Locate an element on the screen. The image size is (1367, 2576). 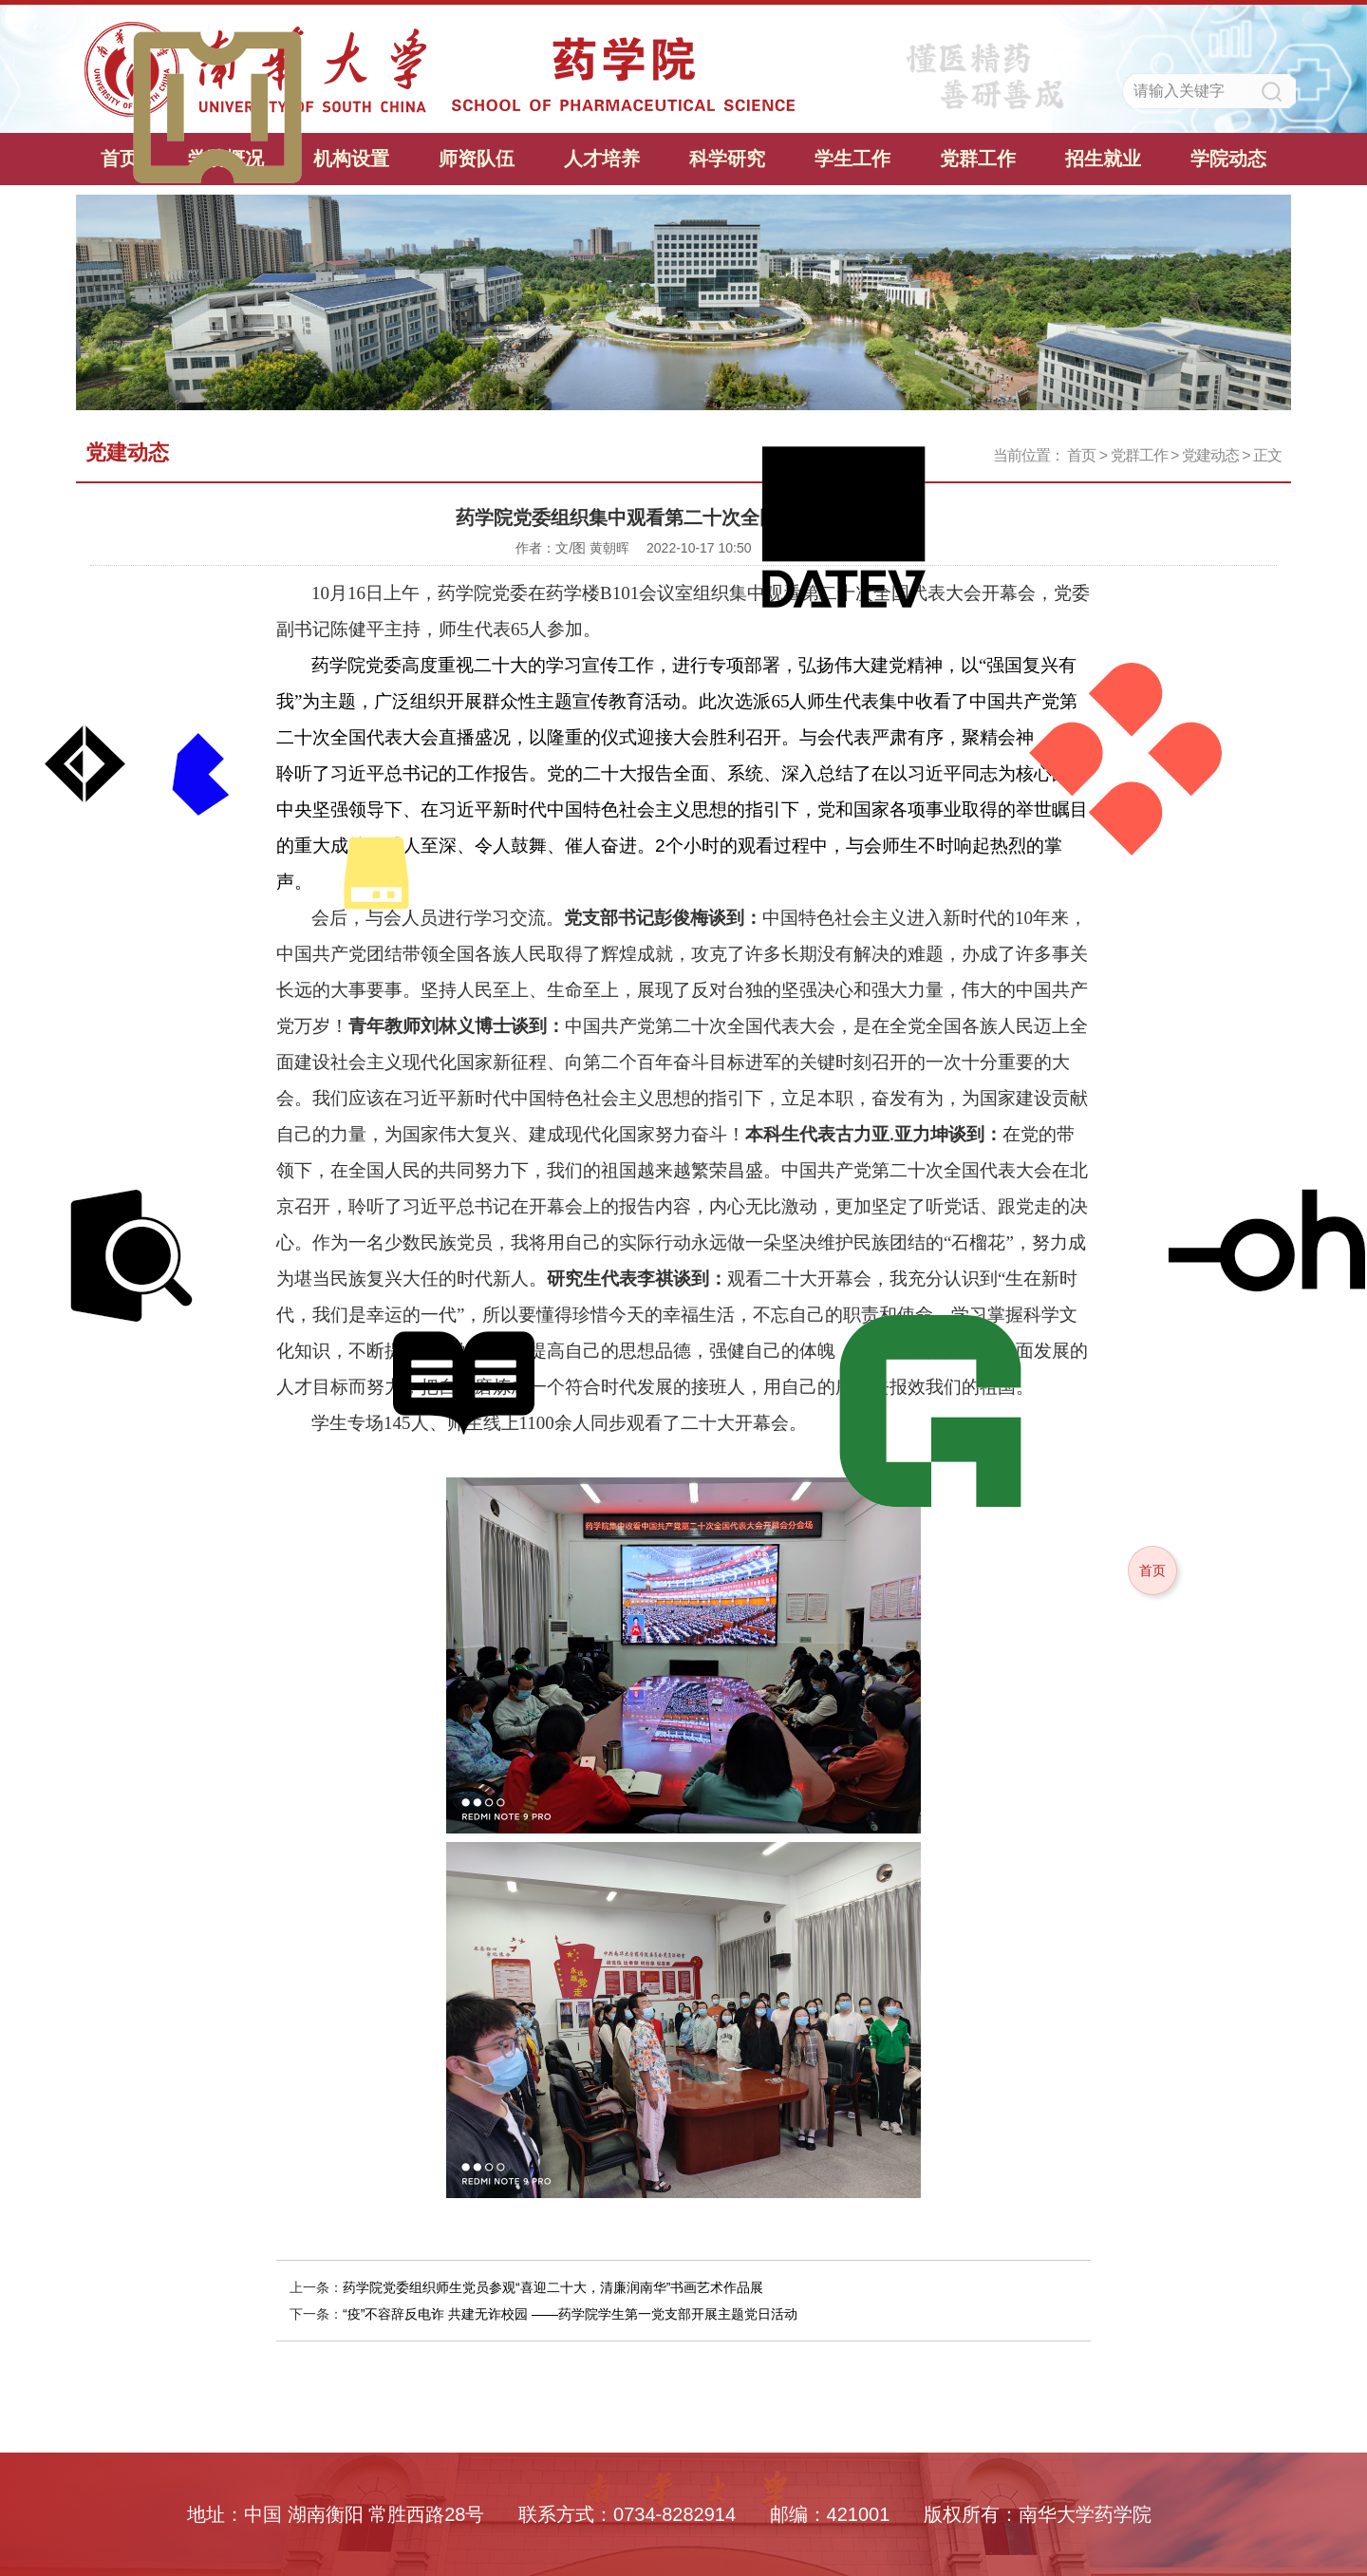
visit readme documentation platform is located at coordinates (463, 1382).